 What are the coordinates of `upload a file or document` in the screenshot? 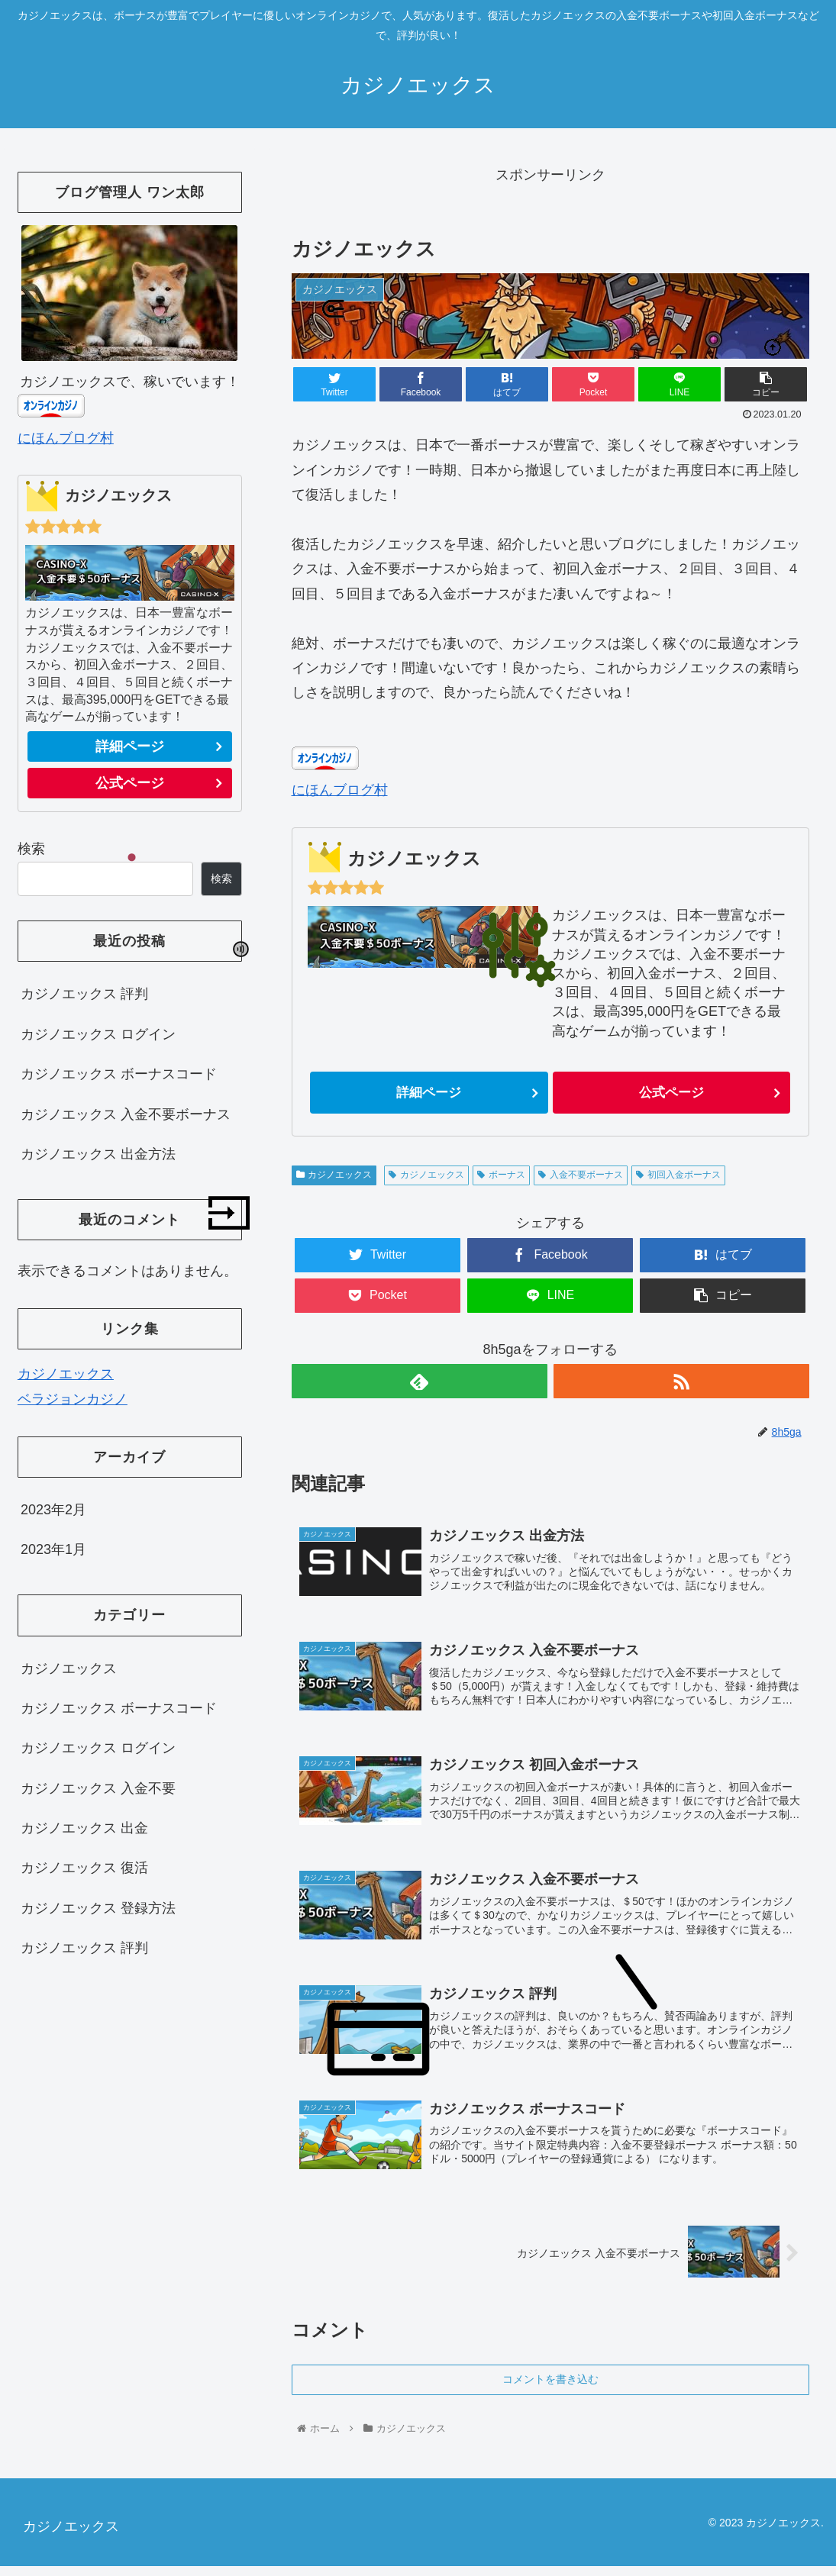 It's located at (773, 347).